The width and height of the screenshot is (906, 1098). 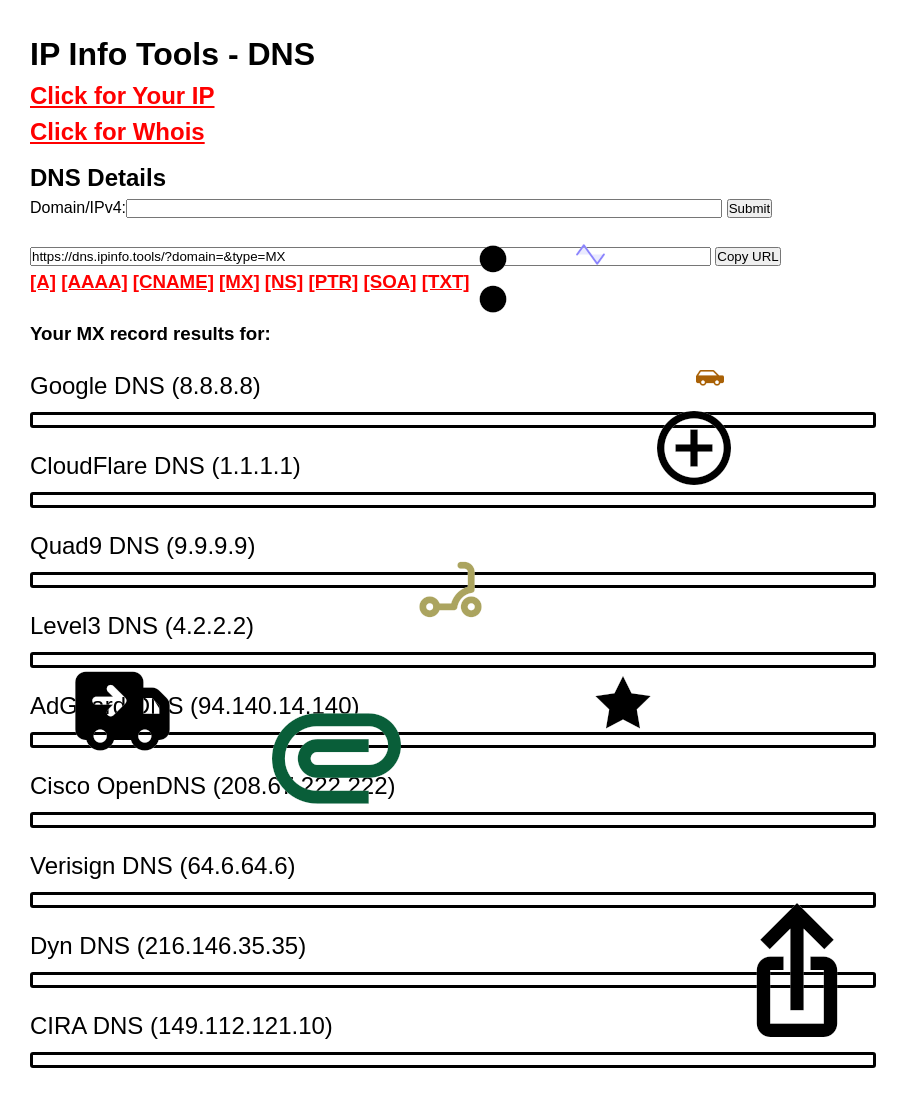 What do you see at coordinates (122, 708) in the screenshot?
I see `track outgoing shipment` at bounding box center [122, 708].